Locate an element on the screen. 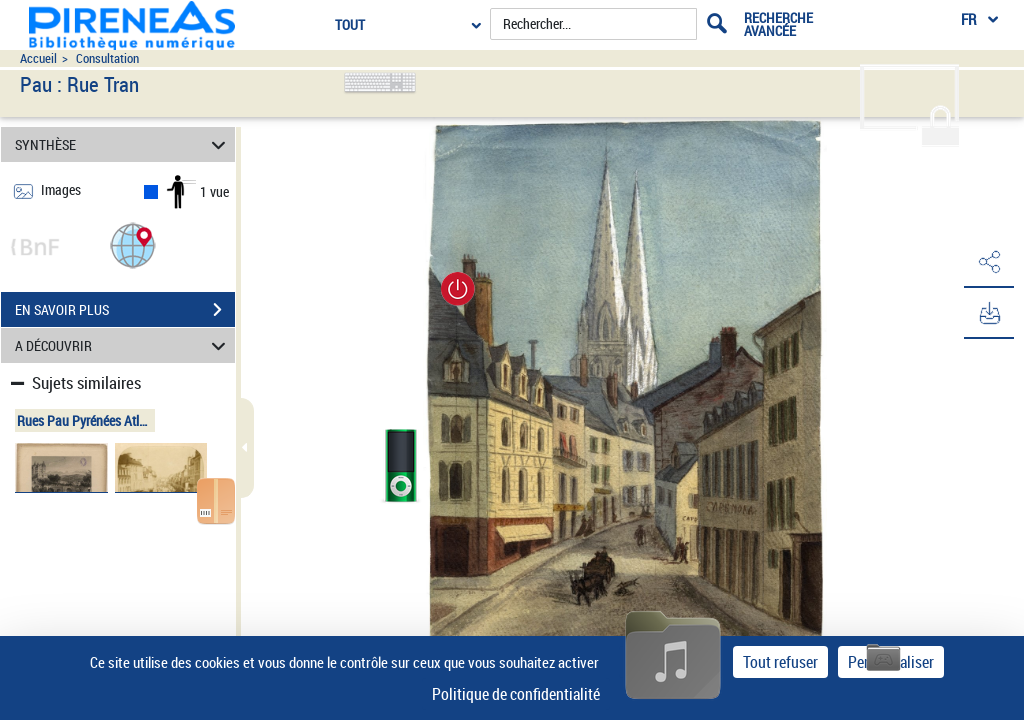 The height and width of the screenshot is (720, 1024). iPod nano device in green is located at coordinates (400, 466).